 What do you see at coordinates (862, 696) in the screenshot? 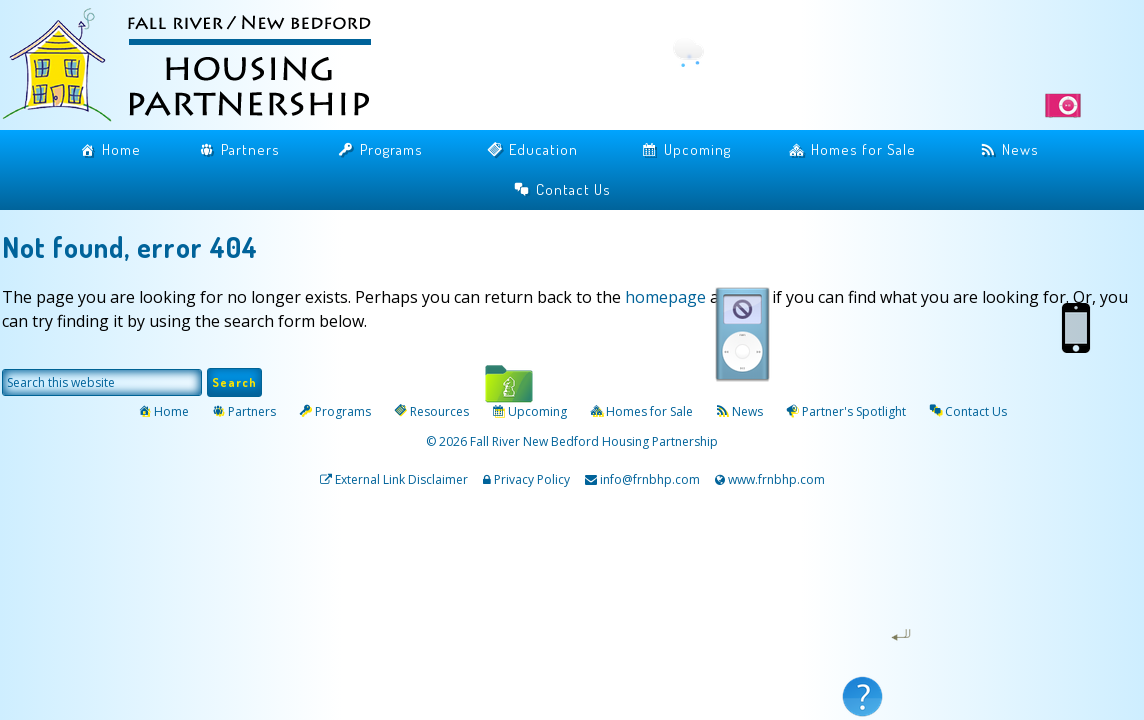
I see `access help or frequently asked questions` at bounding box center [862, 696].